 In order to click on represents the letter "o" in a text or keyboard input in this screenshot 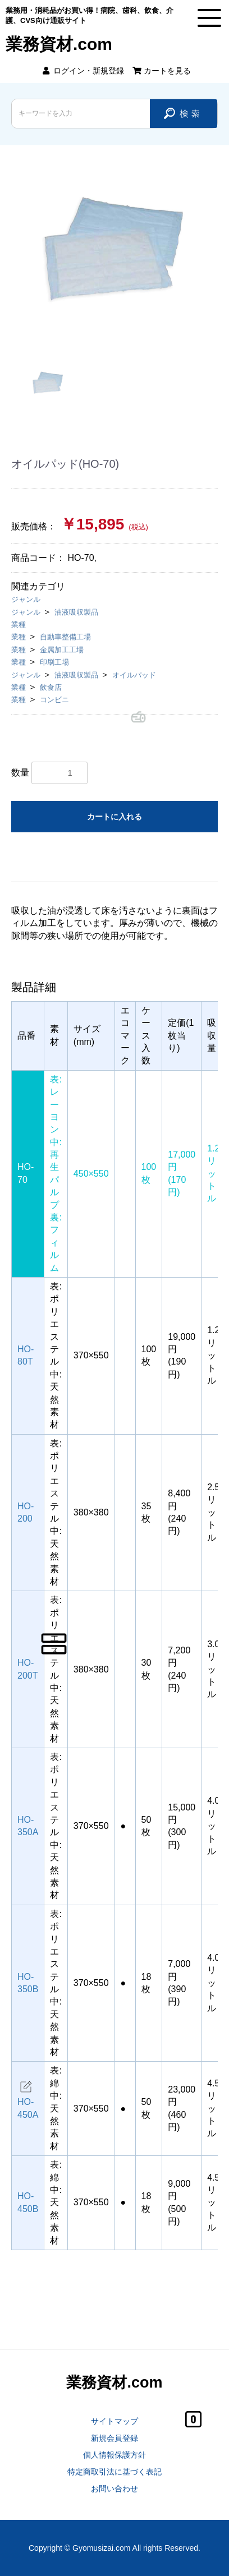, I will do `click(193, 2419)`.